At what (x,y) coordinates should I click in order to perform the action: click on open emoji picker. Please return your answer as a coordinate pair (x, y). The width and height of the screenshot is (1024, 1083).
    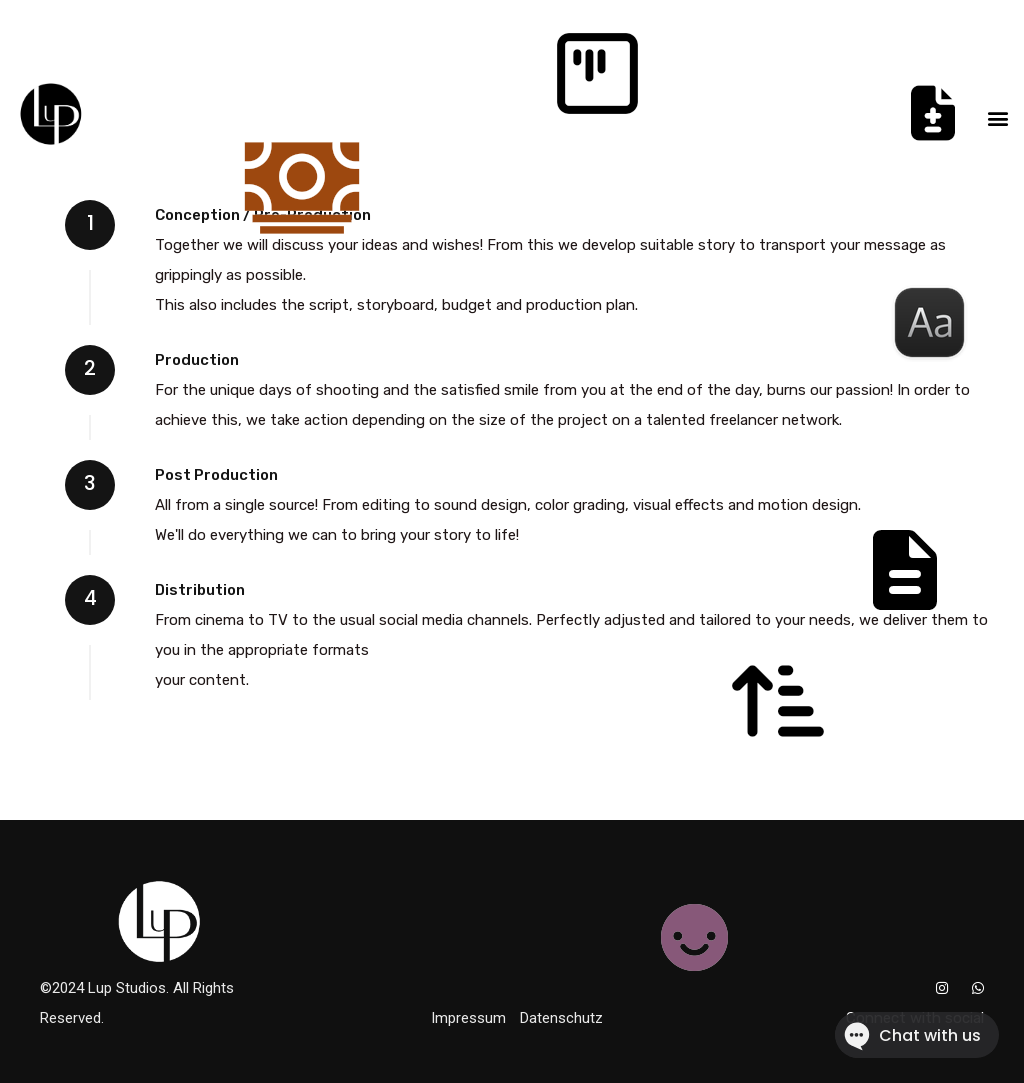
    Looking at the image, I should click on (694, 937).